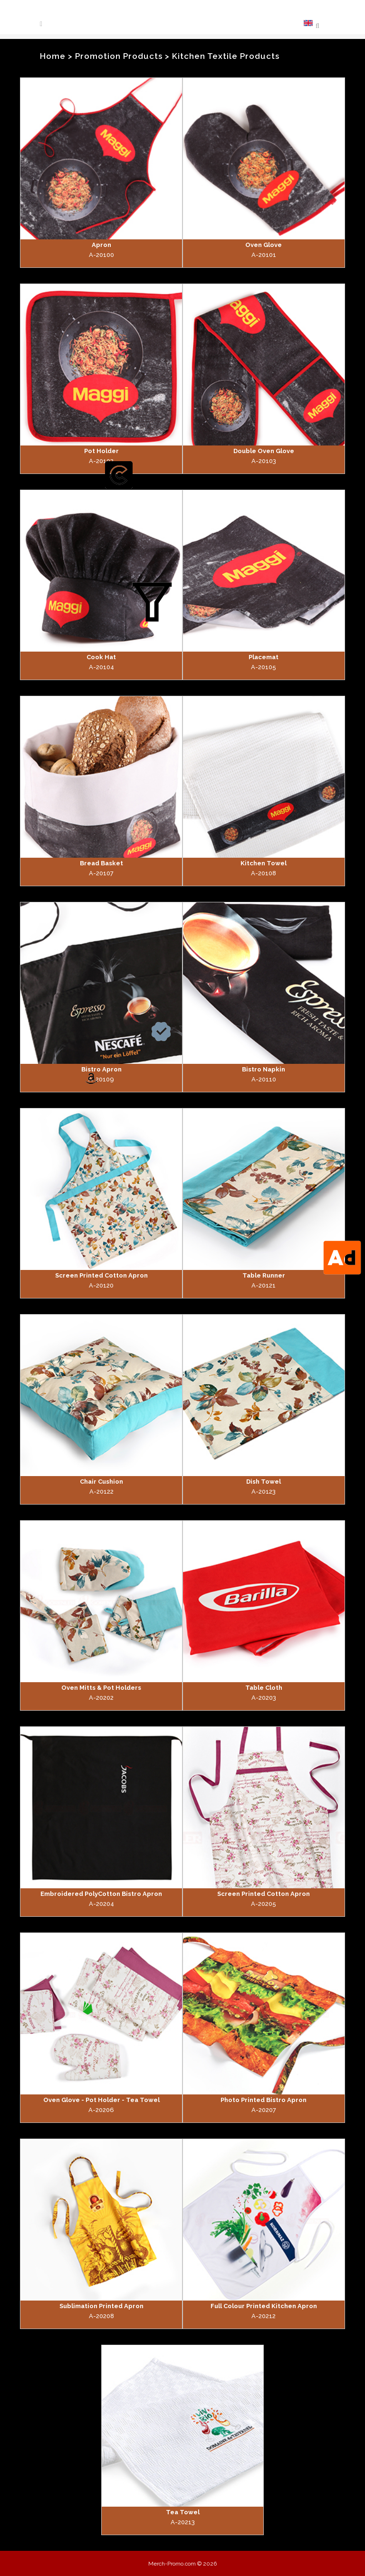  What do you see at coordinates (161, 1032) in the screenshot?
I see `indicates a verified account or profile` at bounding box center [161, 1032].